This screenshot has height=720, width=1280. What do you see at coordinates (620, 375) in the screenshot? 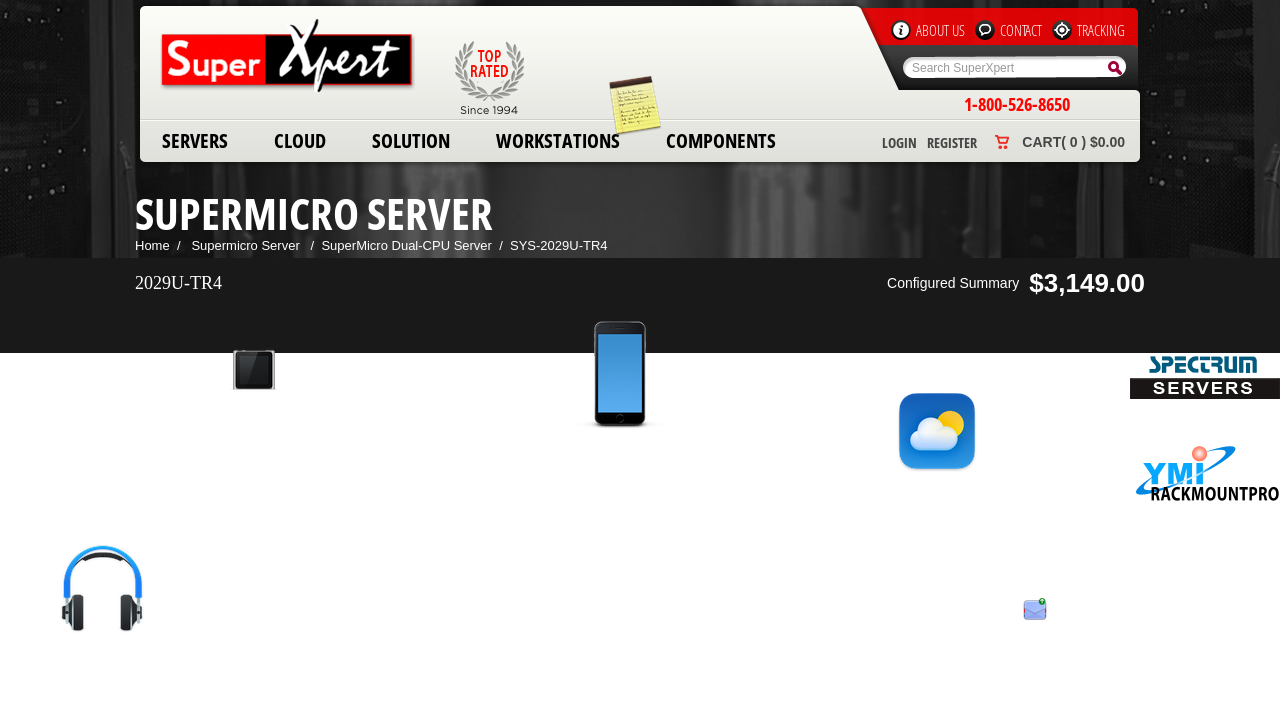
I see `indicates a connected iPhone device` at bounding box center [620, 375].